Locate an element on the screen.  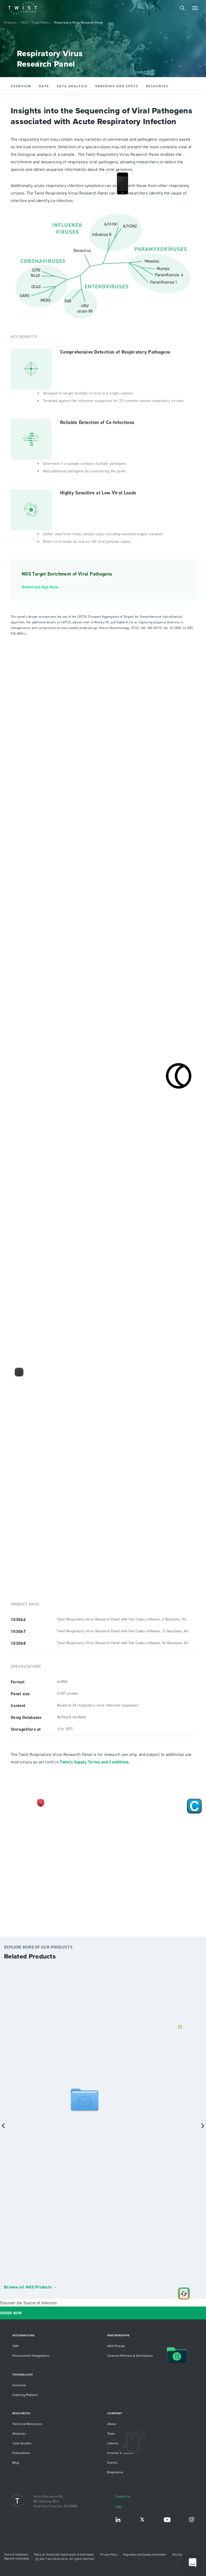
configure screen edge gestures and hot corners is located at coordinates (19, 1372).